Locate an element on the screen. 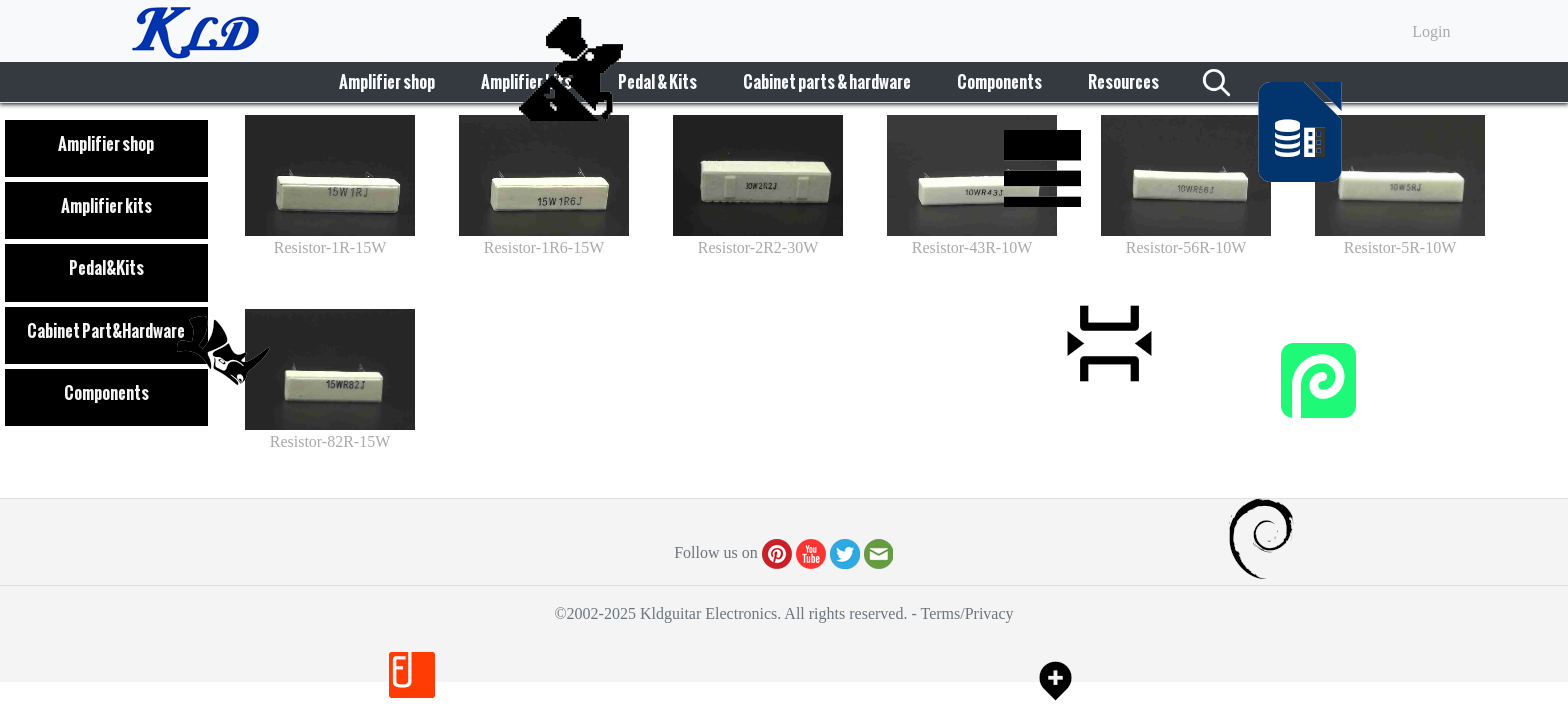  ratatui terminal UI library logo is located at coordinates (571, 69).